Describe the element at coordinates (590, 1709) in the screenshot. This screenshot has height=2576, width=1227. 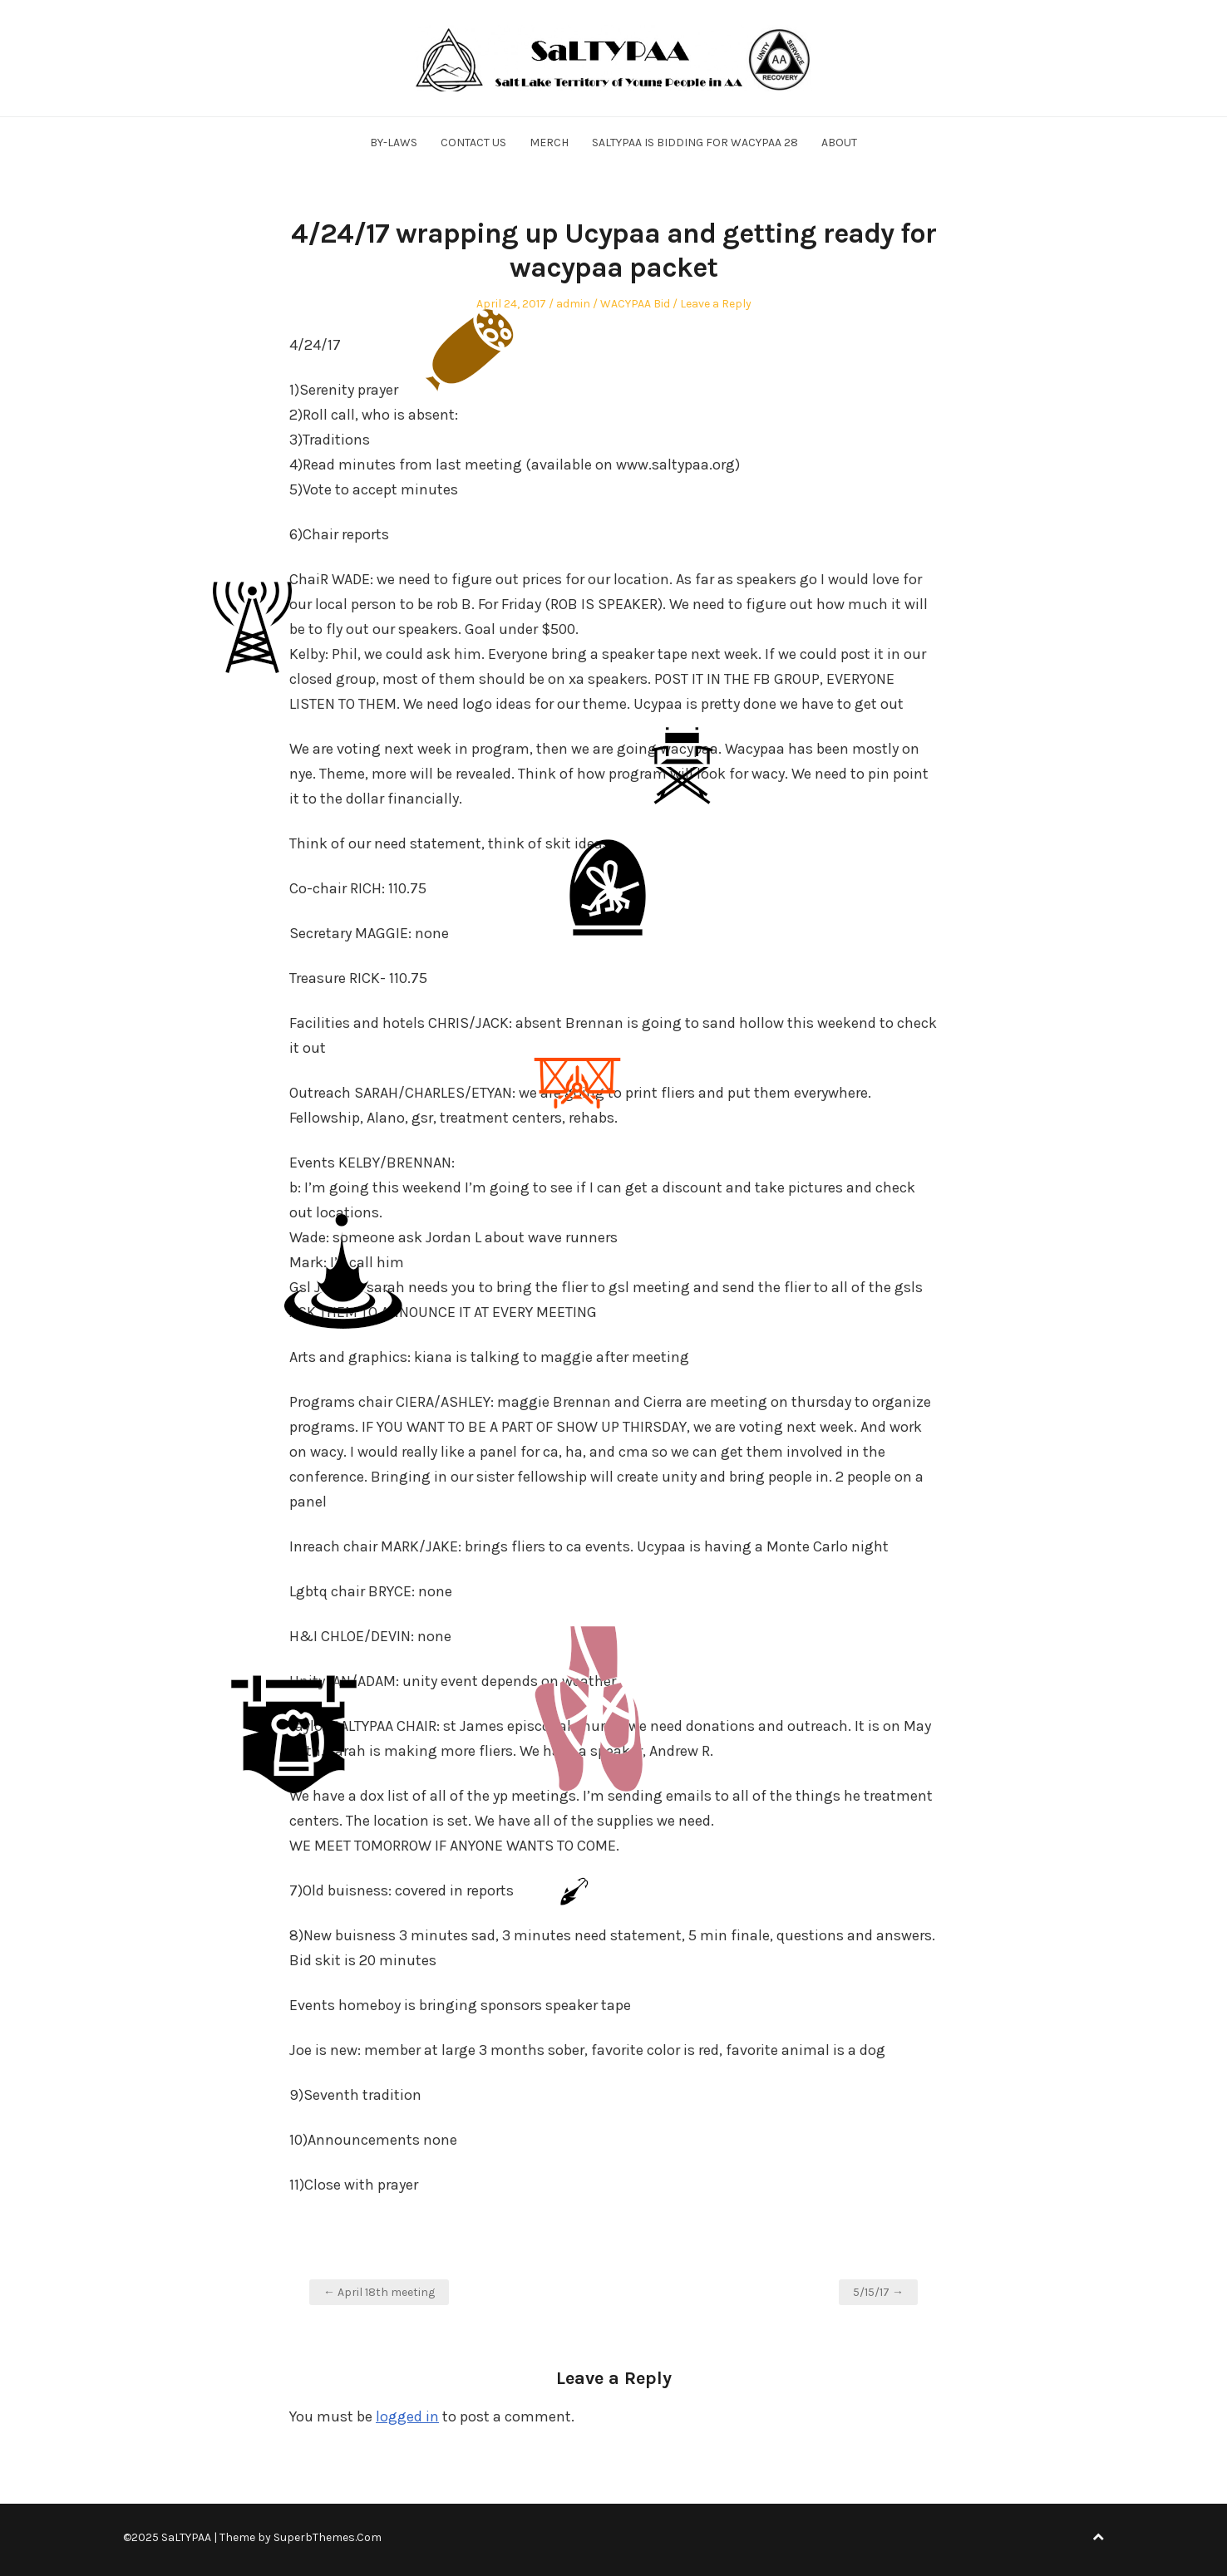
I see `access dance or ballet-related content` at that location.